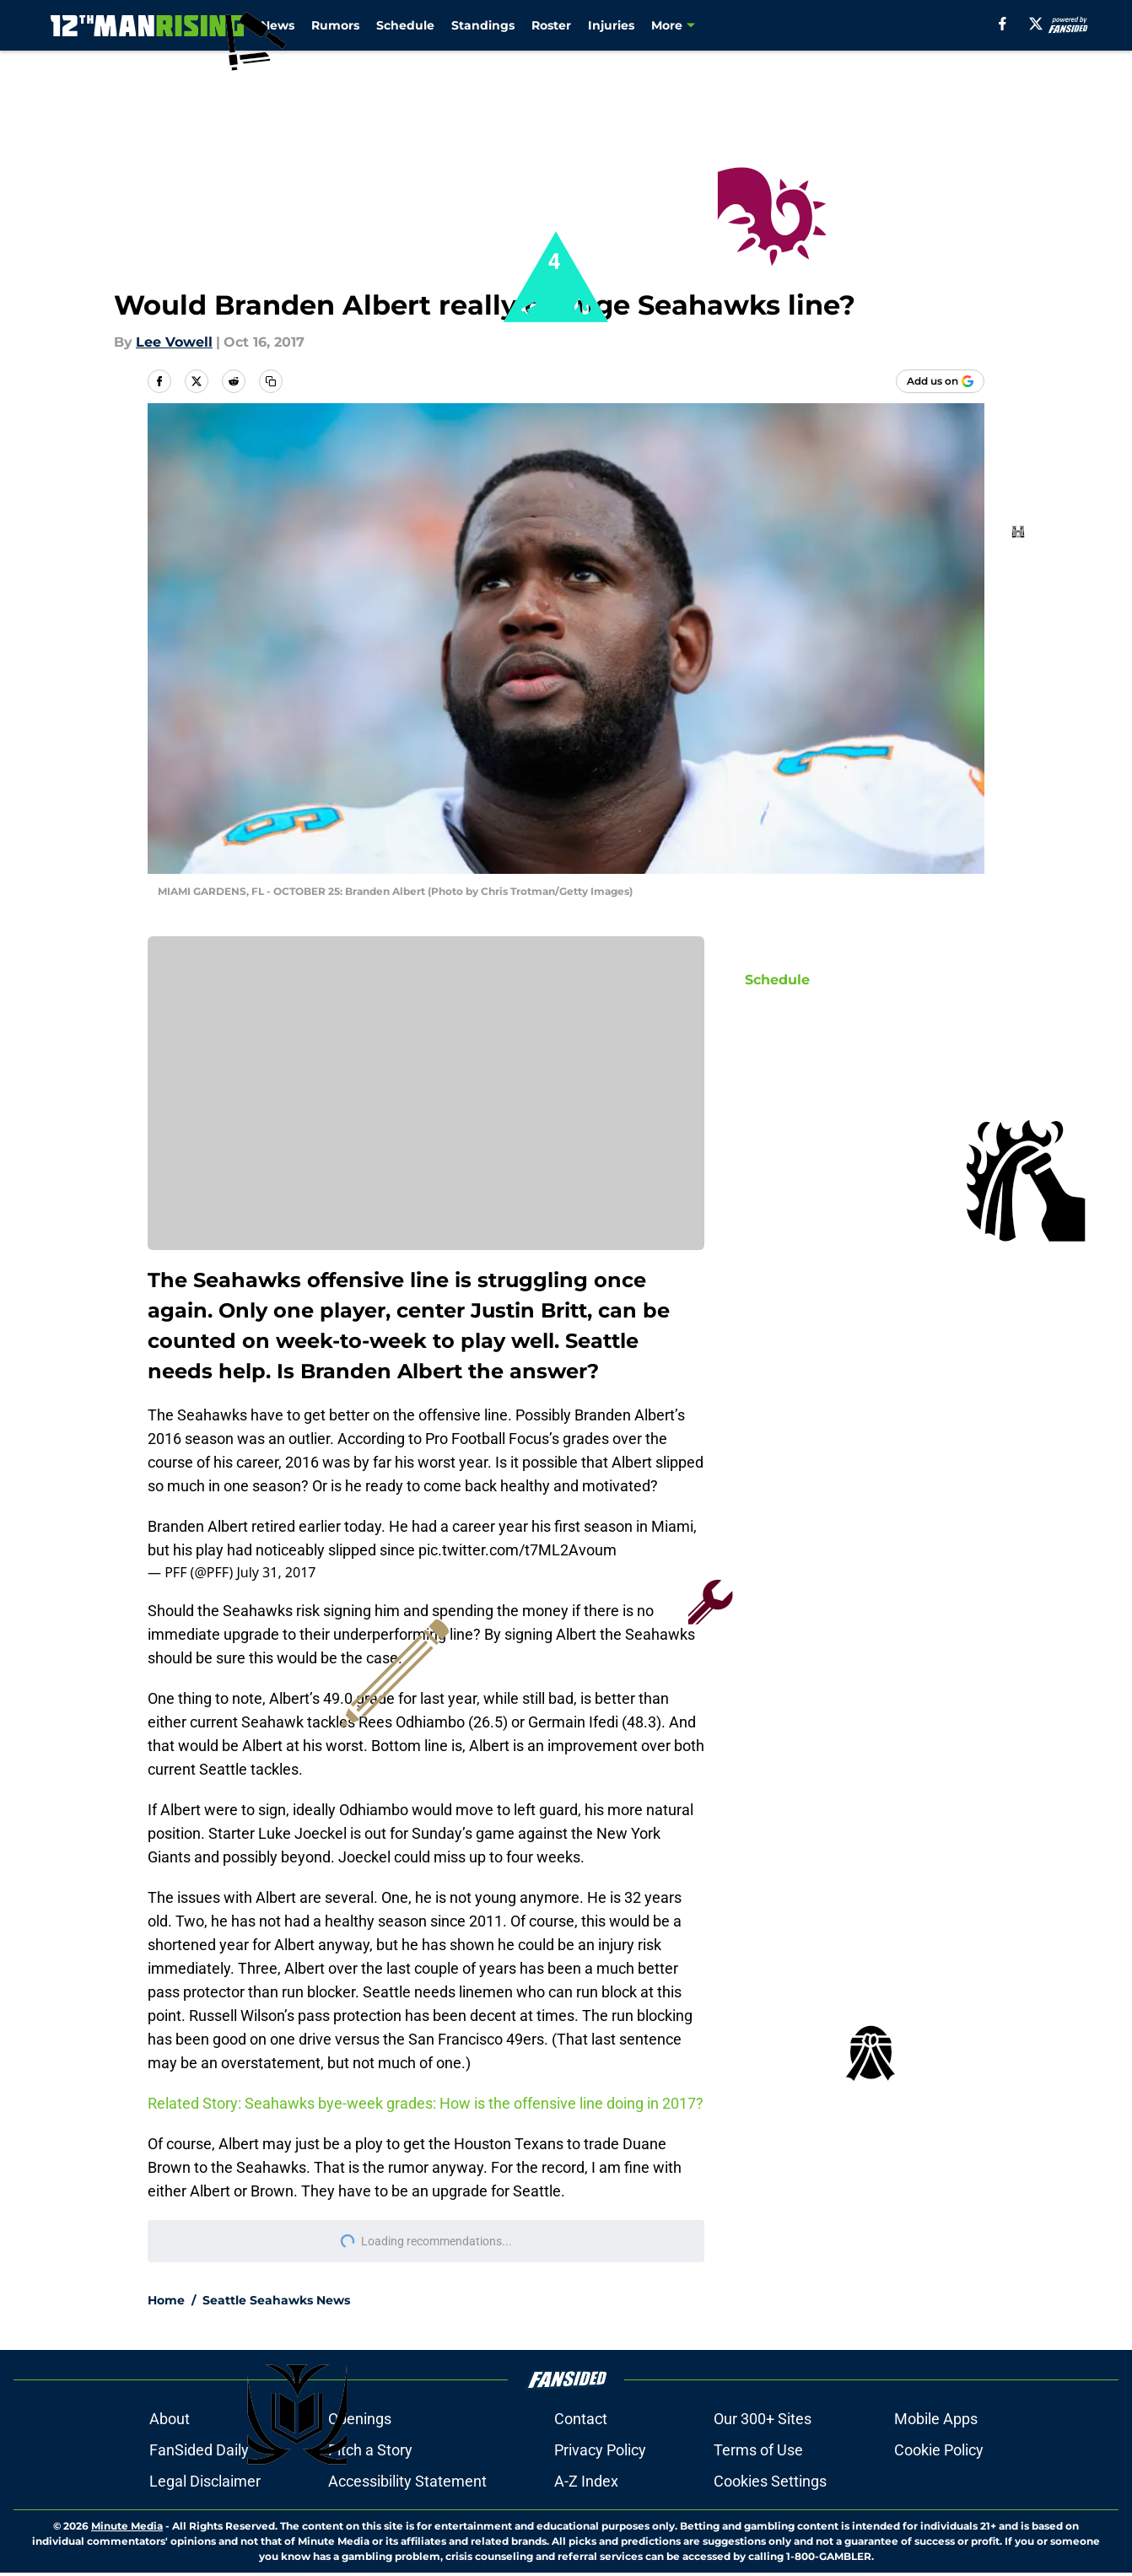 This screenshot has width=1132, height=2576. I want to click on woodworking tools or crafting section, so click(256, 41).